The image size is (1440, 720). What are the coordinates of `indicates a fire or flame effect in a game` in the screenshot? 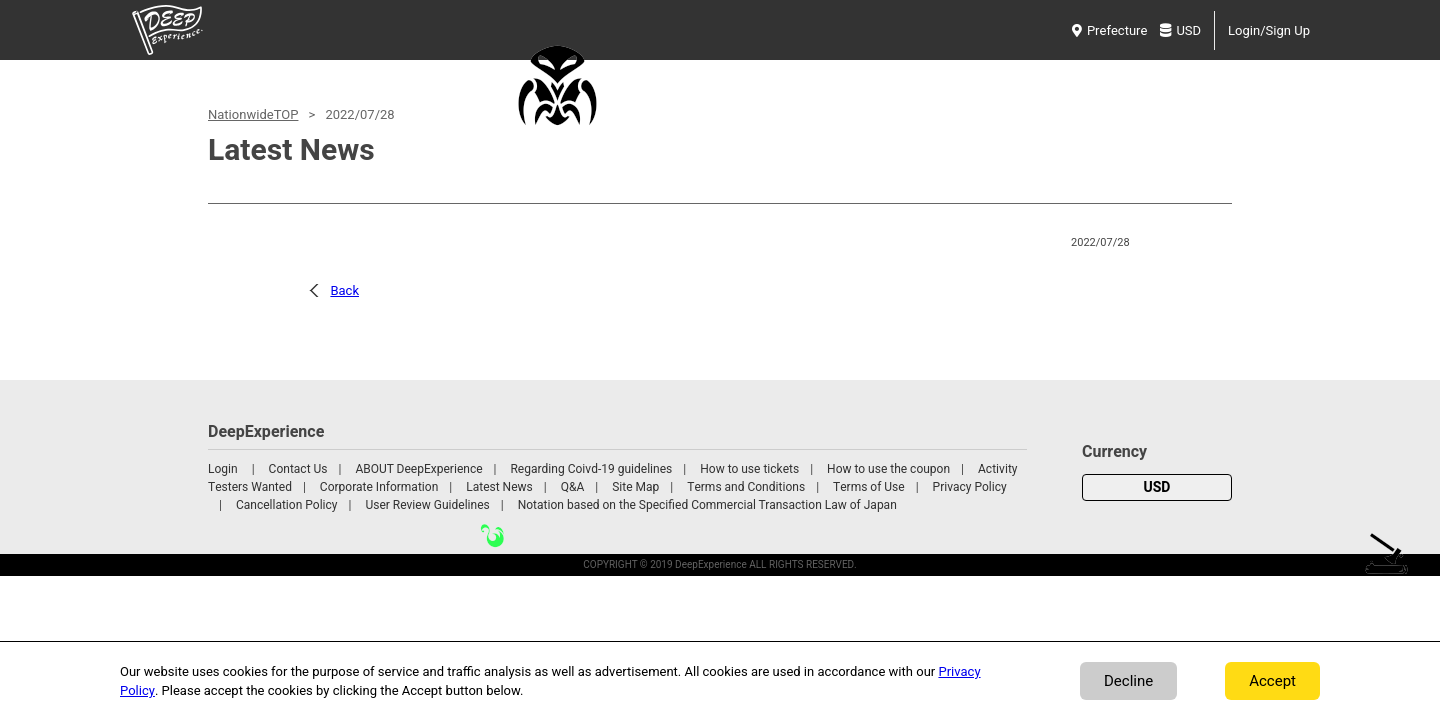 It's located at (492, 535).